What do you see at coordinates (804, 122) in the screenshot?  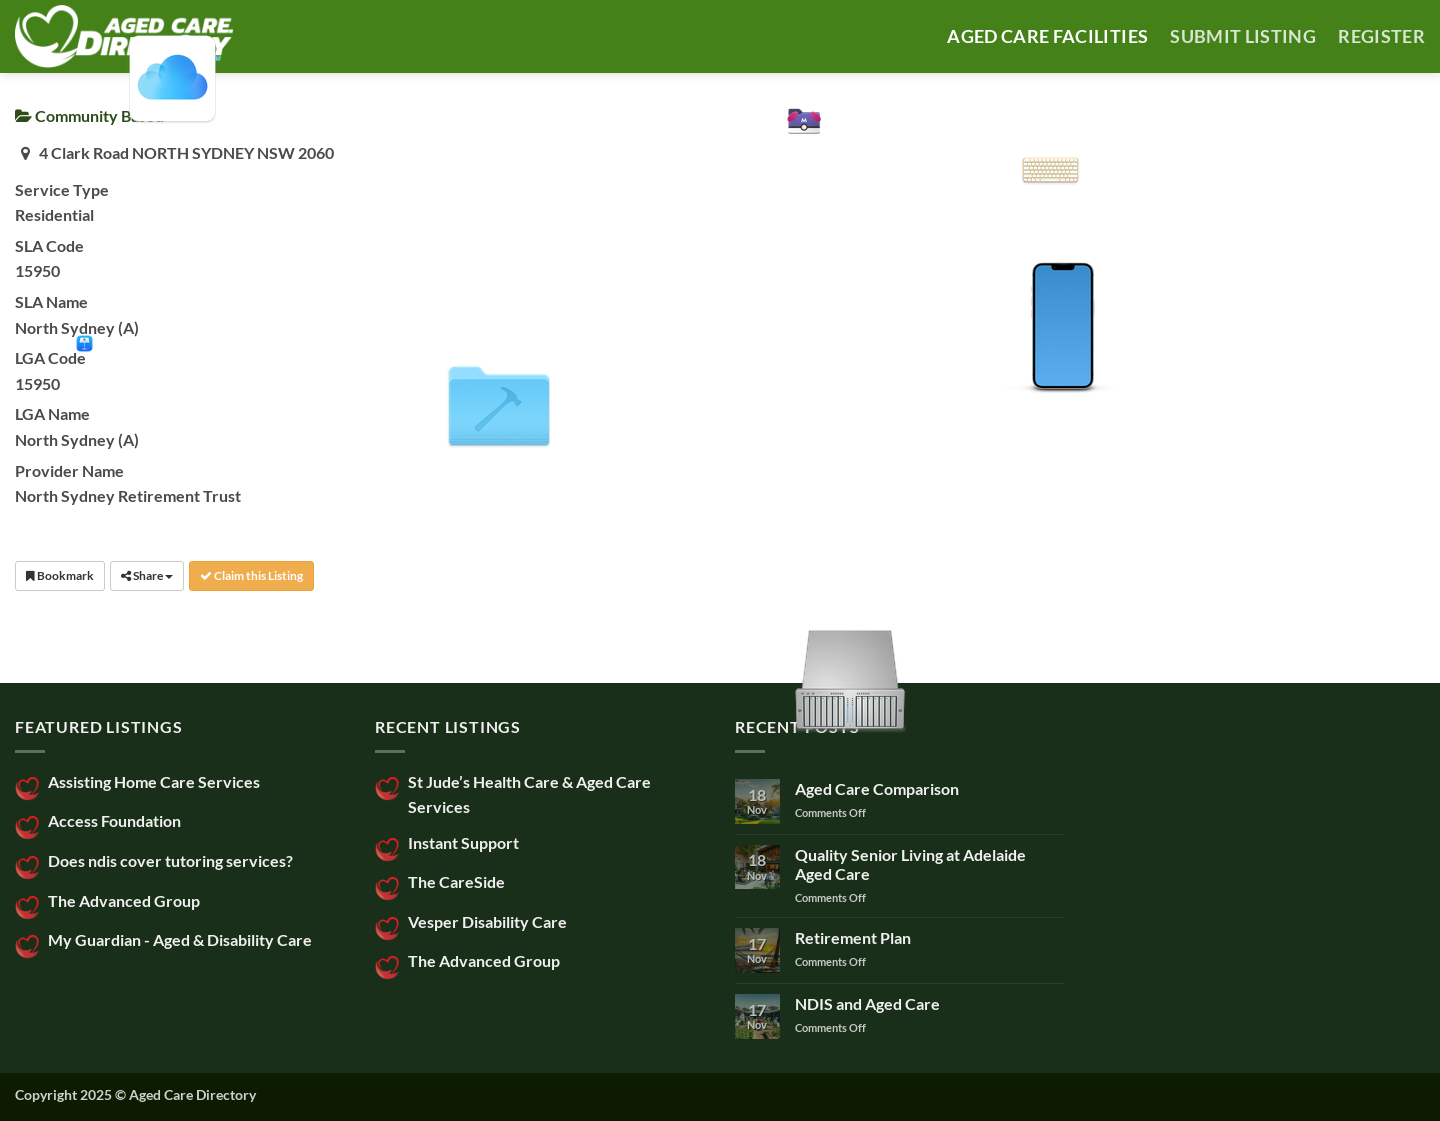 I see `folder containing pokémon master ball images or assets` at bounding box center [804, 122].